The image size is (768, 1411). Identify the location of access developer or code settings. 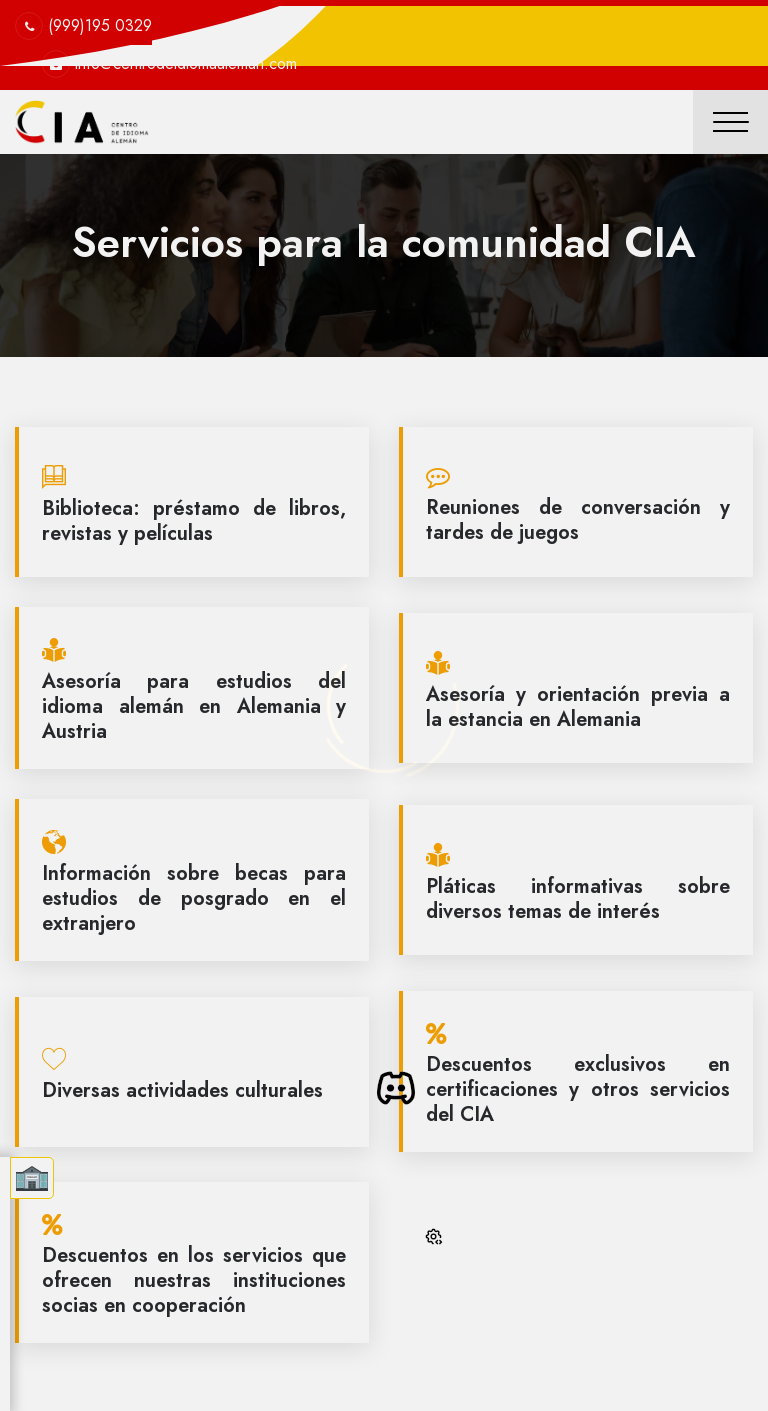
(433, 1236).